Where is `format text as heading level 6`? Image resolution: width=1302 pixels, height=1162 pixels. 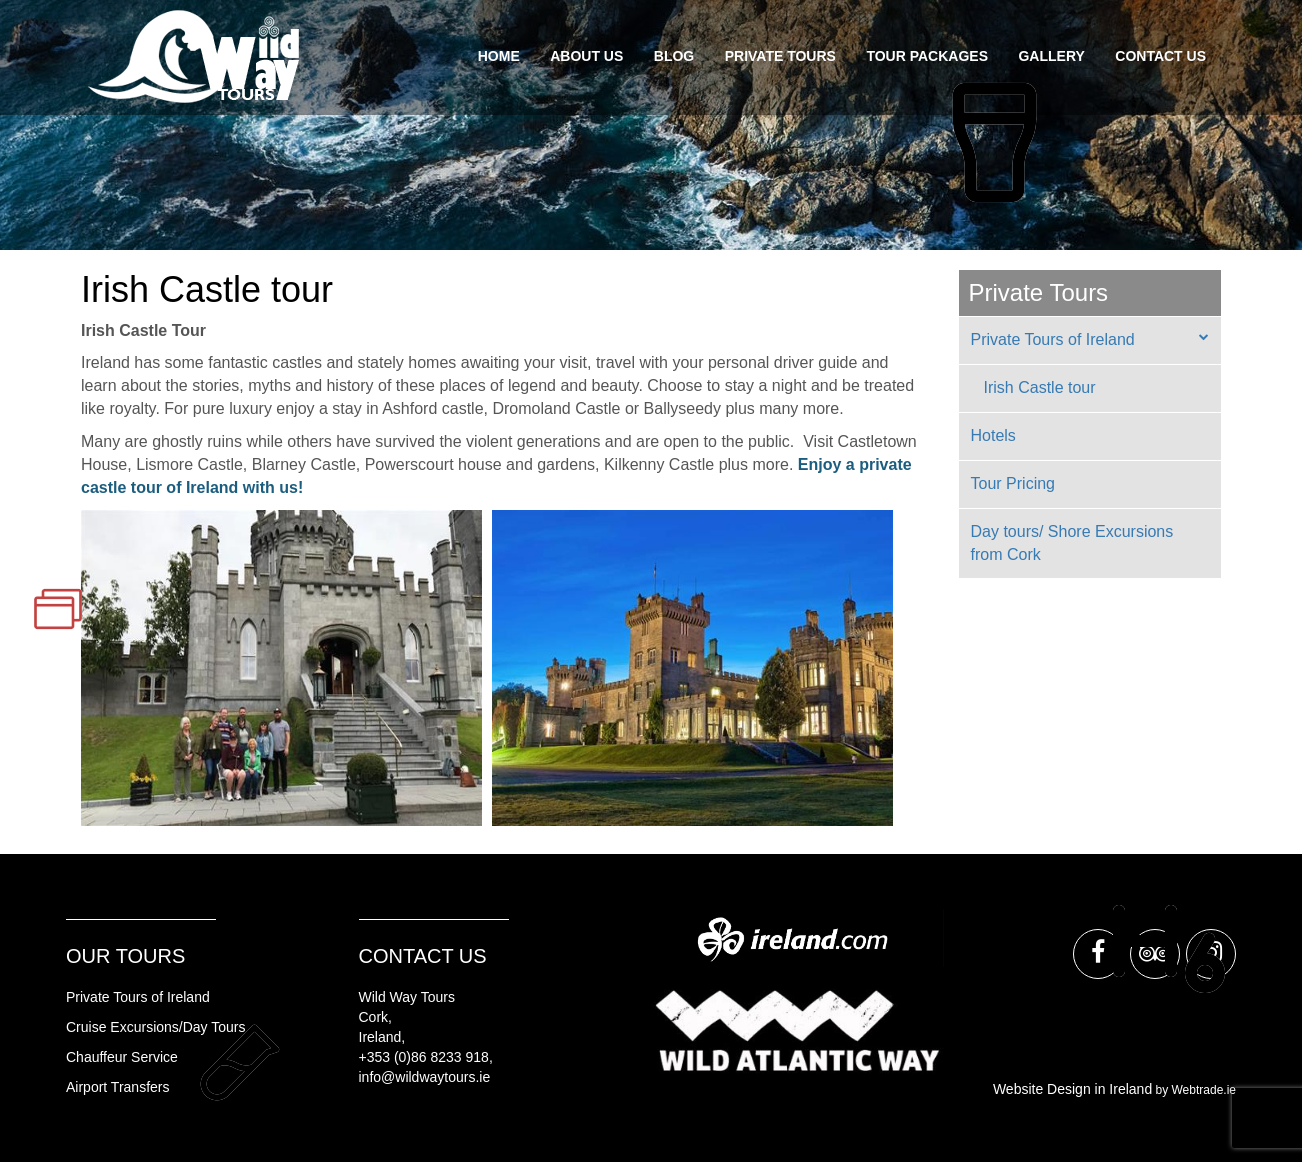 format text as heading level 6 is located at coordinates (1163, 947).